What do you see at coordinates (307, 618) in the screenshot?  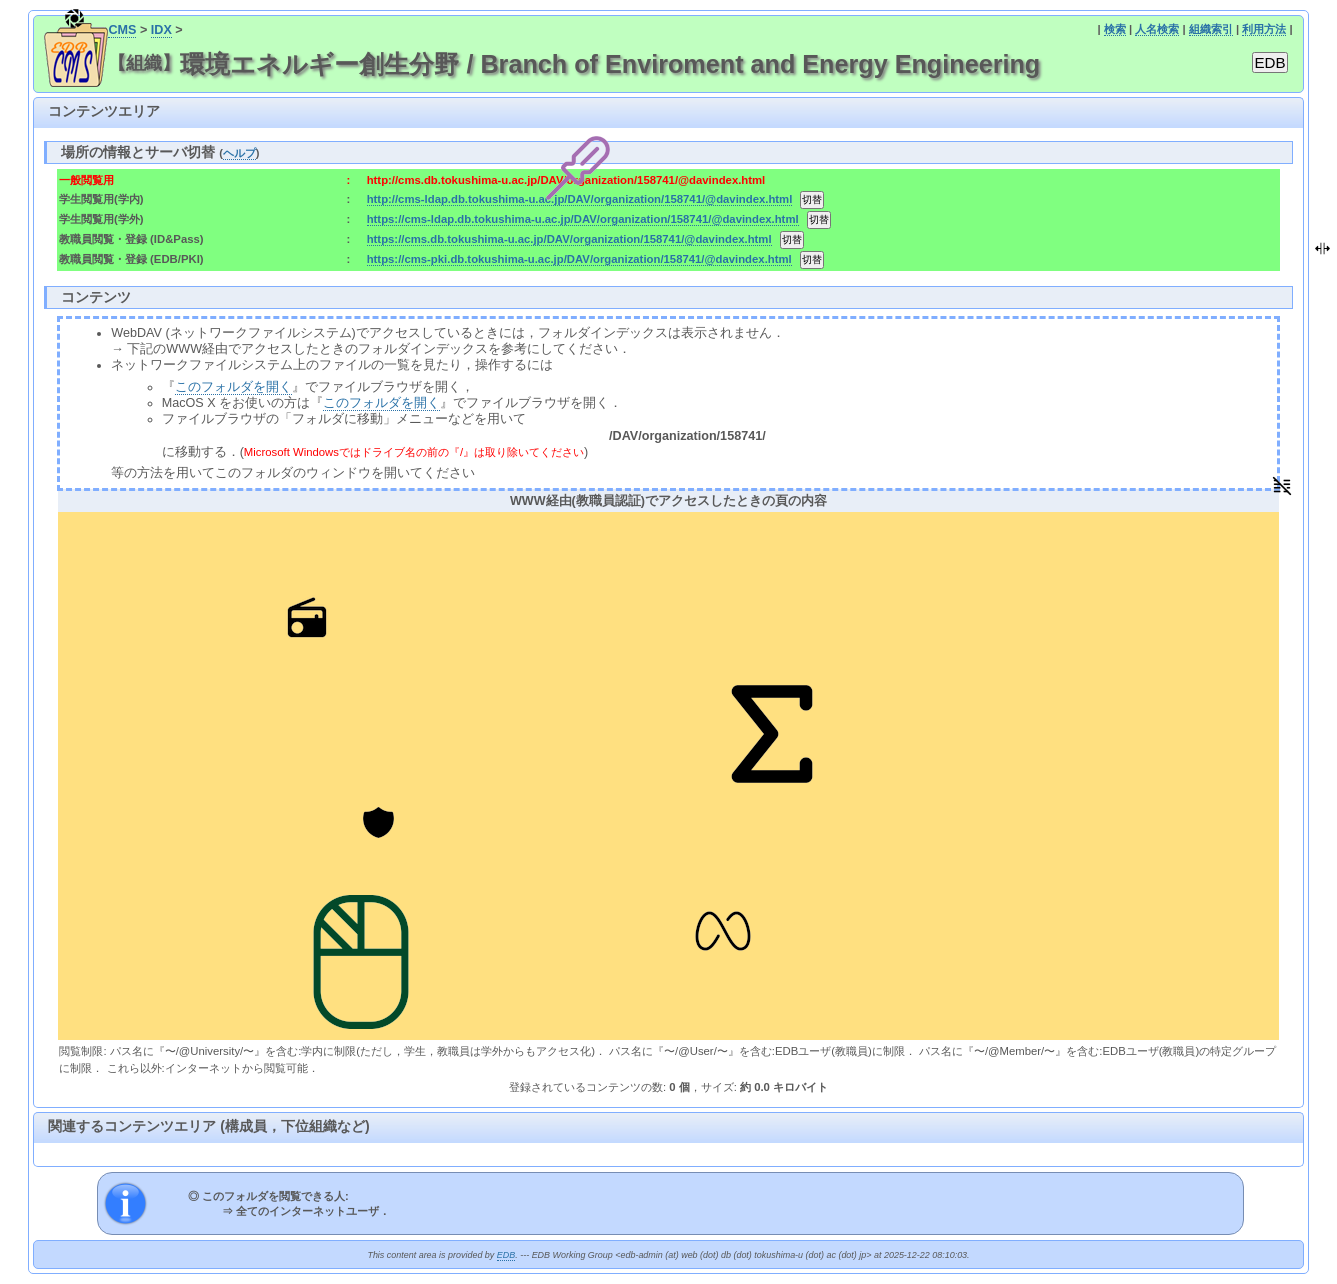 I see `open radio or audio streaming` at bounding box center [307, 618].